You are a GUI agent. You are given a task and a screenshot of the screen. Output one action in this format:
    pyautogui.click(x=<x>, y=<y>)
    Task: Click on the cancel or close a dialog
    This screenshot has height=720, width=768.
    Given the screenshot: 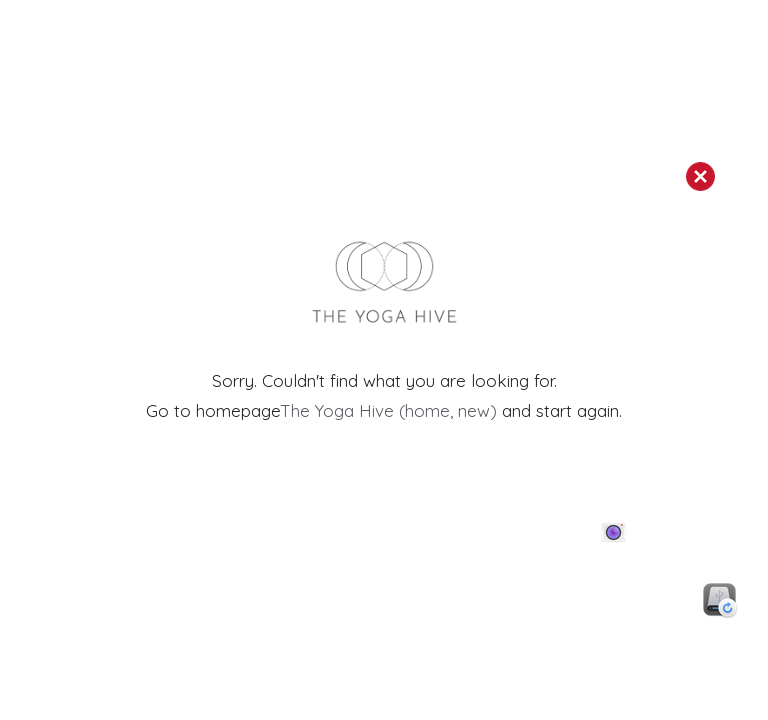 What is the action you would take?
    pyautogui.click(x=700, y=176)
    